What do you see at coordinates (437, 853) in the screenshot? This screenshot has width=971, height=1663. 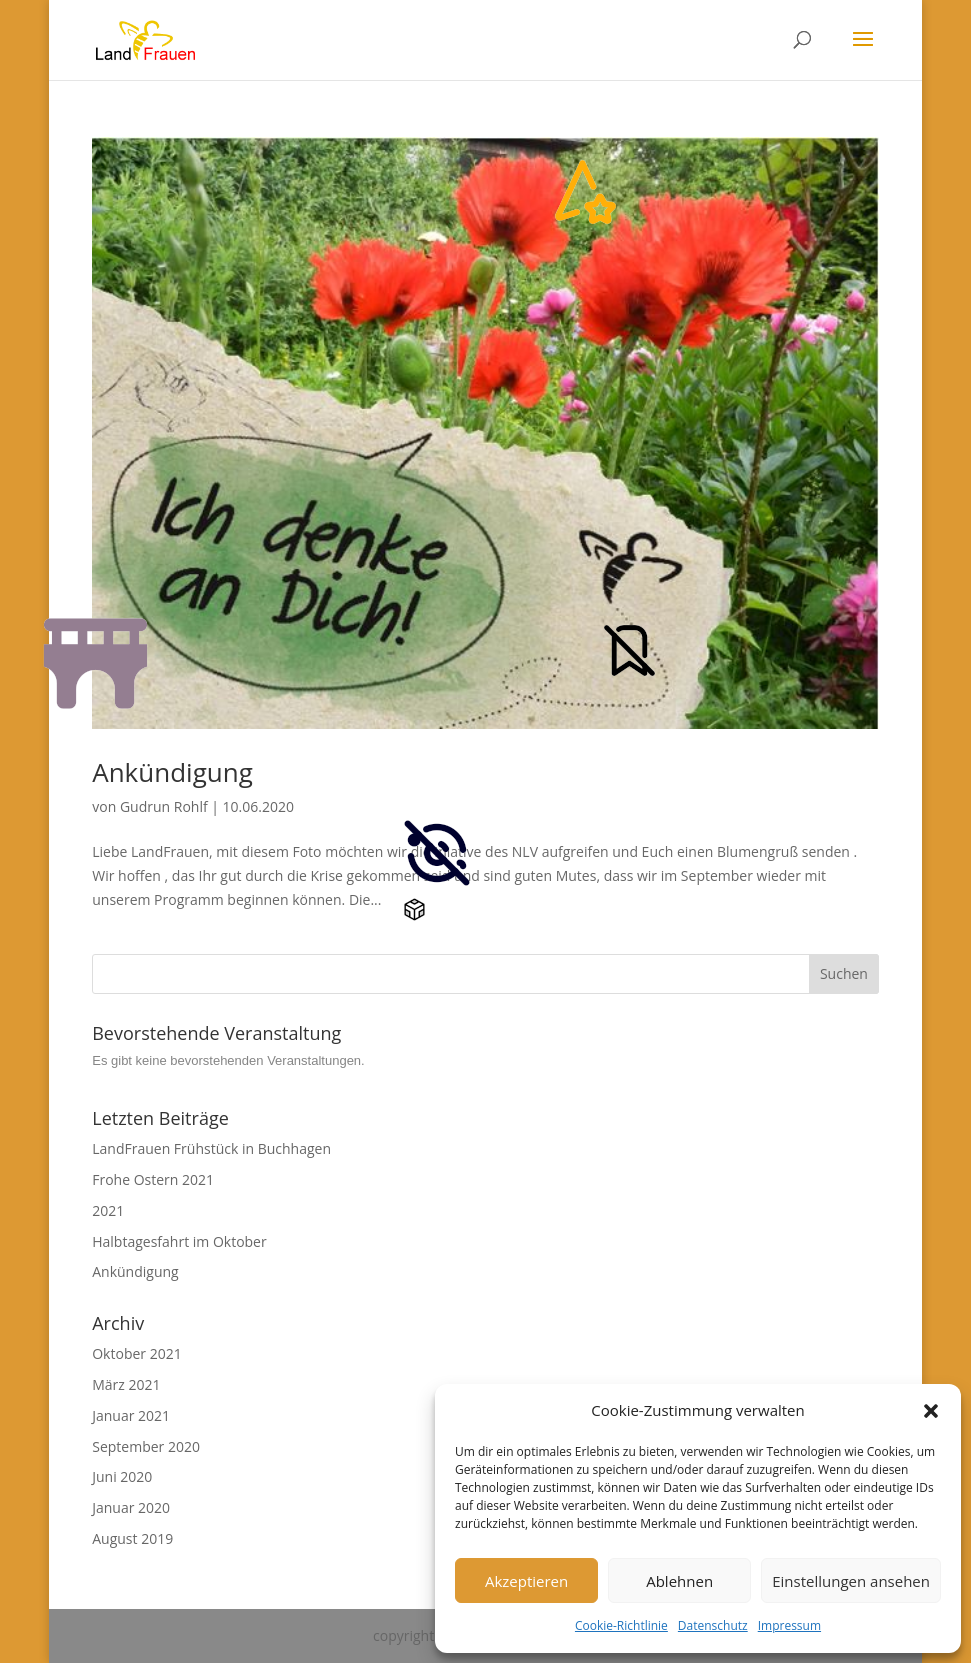 I see `disable analytics tracking` at bounding box center [437, 853].